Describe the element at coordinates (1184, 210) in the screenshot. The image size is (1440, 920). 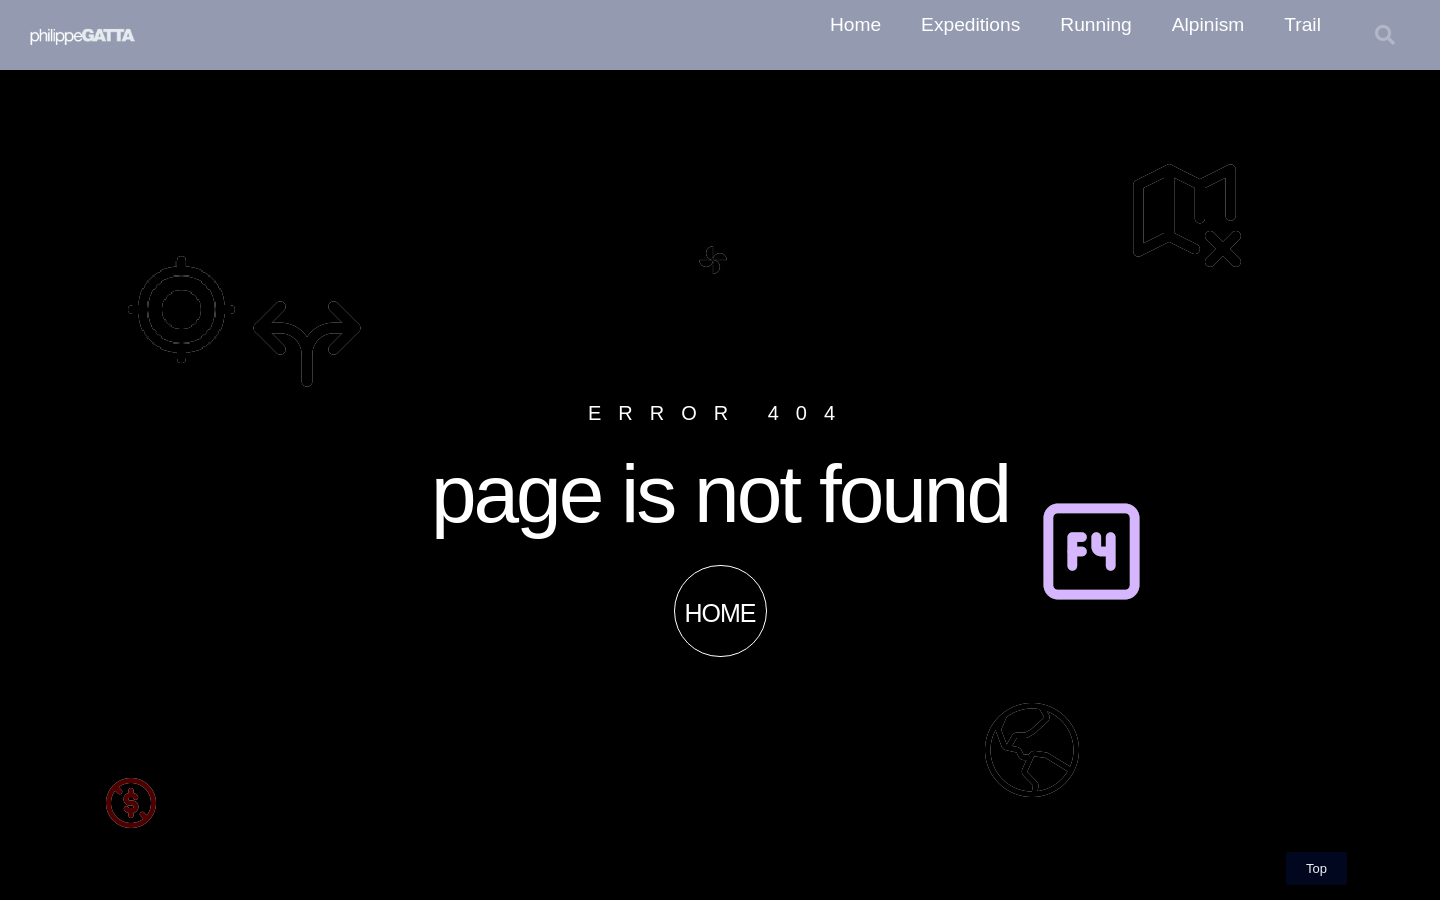
I see `remove a saved map or location` at that location.